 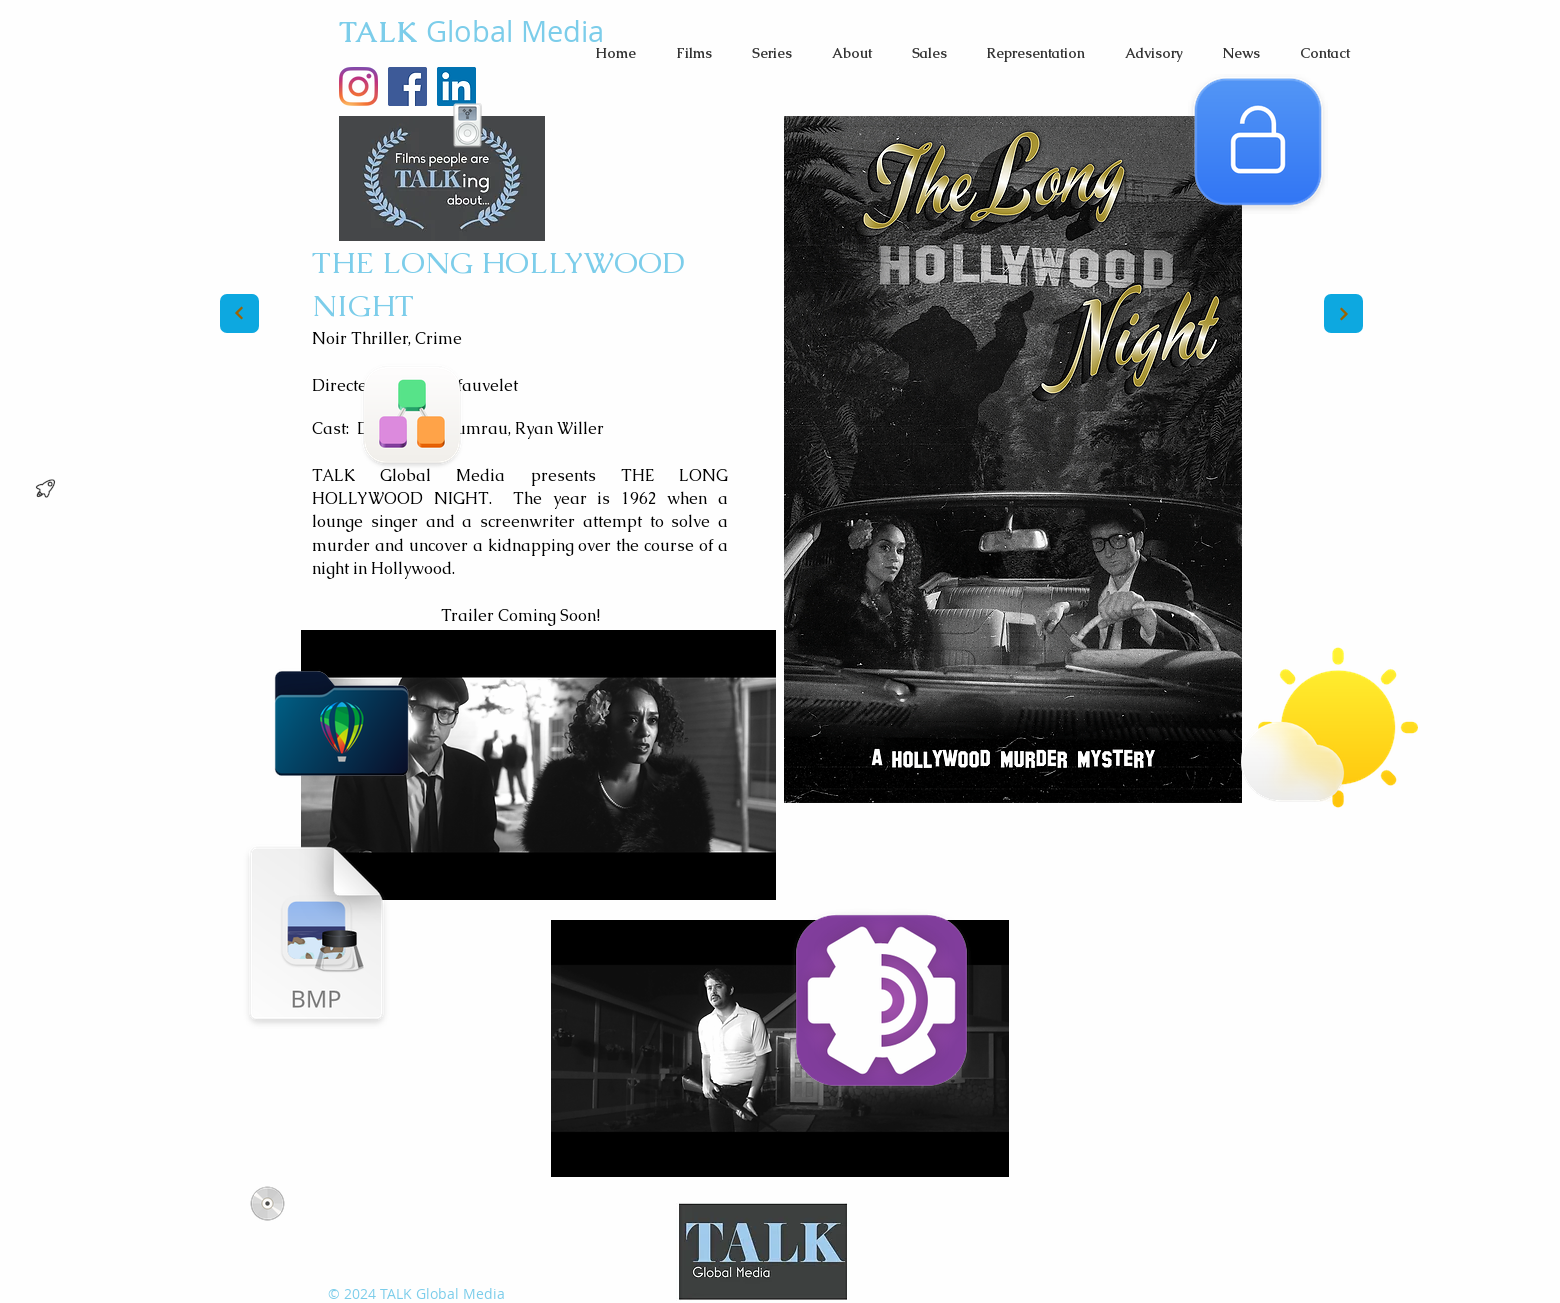 What do you see at coordinates (1258, 144) in the screenshot?
I see `open screensaver and lock screen settings` at bounding box center [1258, 144].